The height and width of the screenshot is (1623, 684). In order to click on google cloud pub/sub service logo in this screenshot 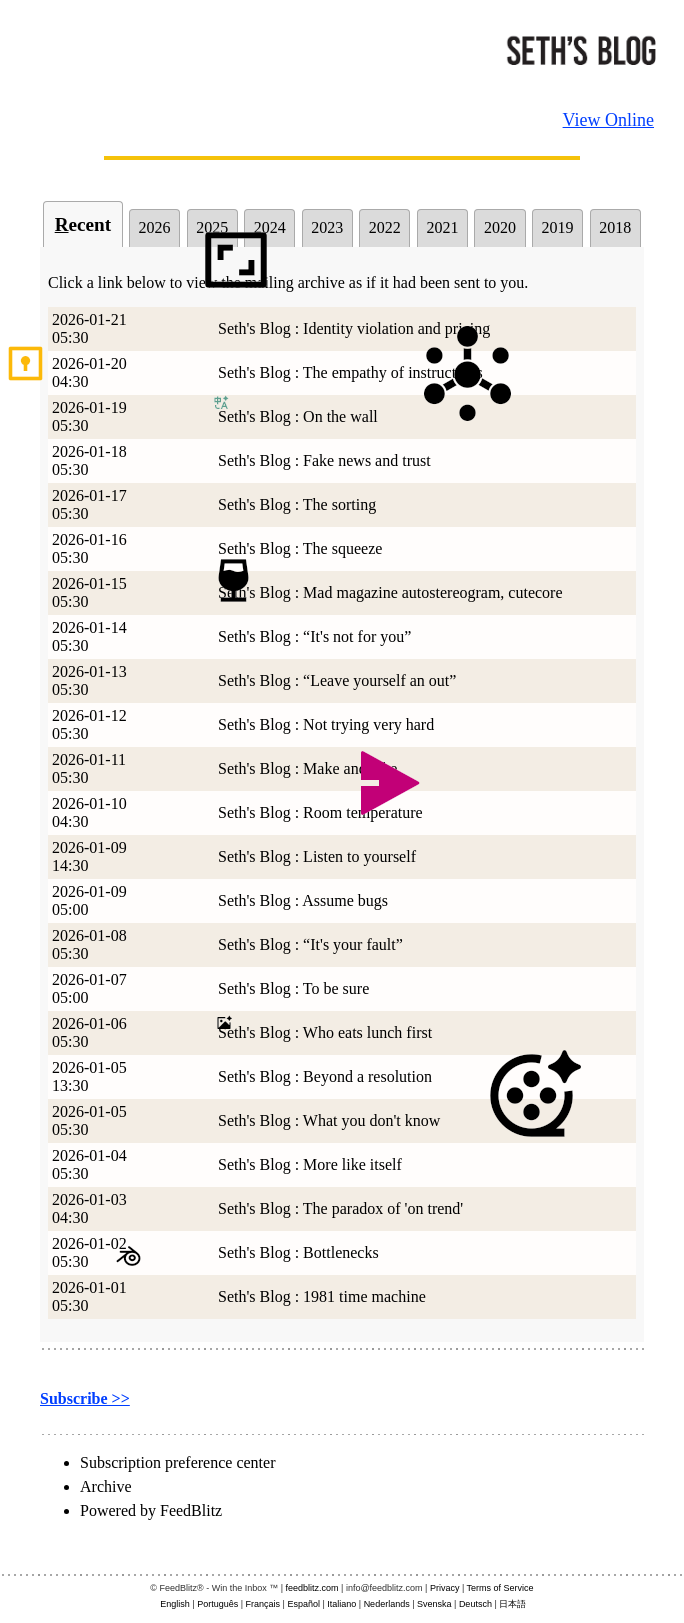, I will do `click(467, 373)`.